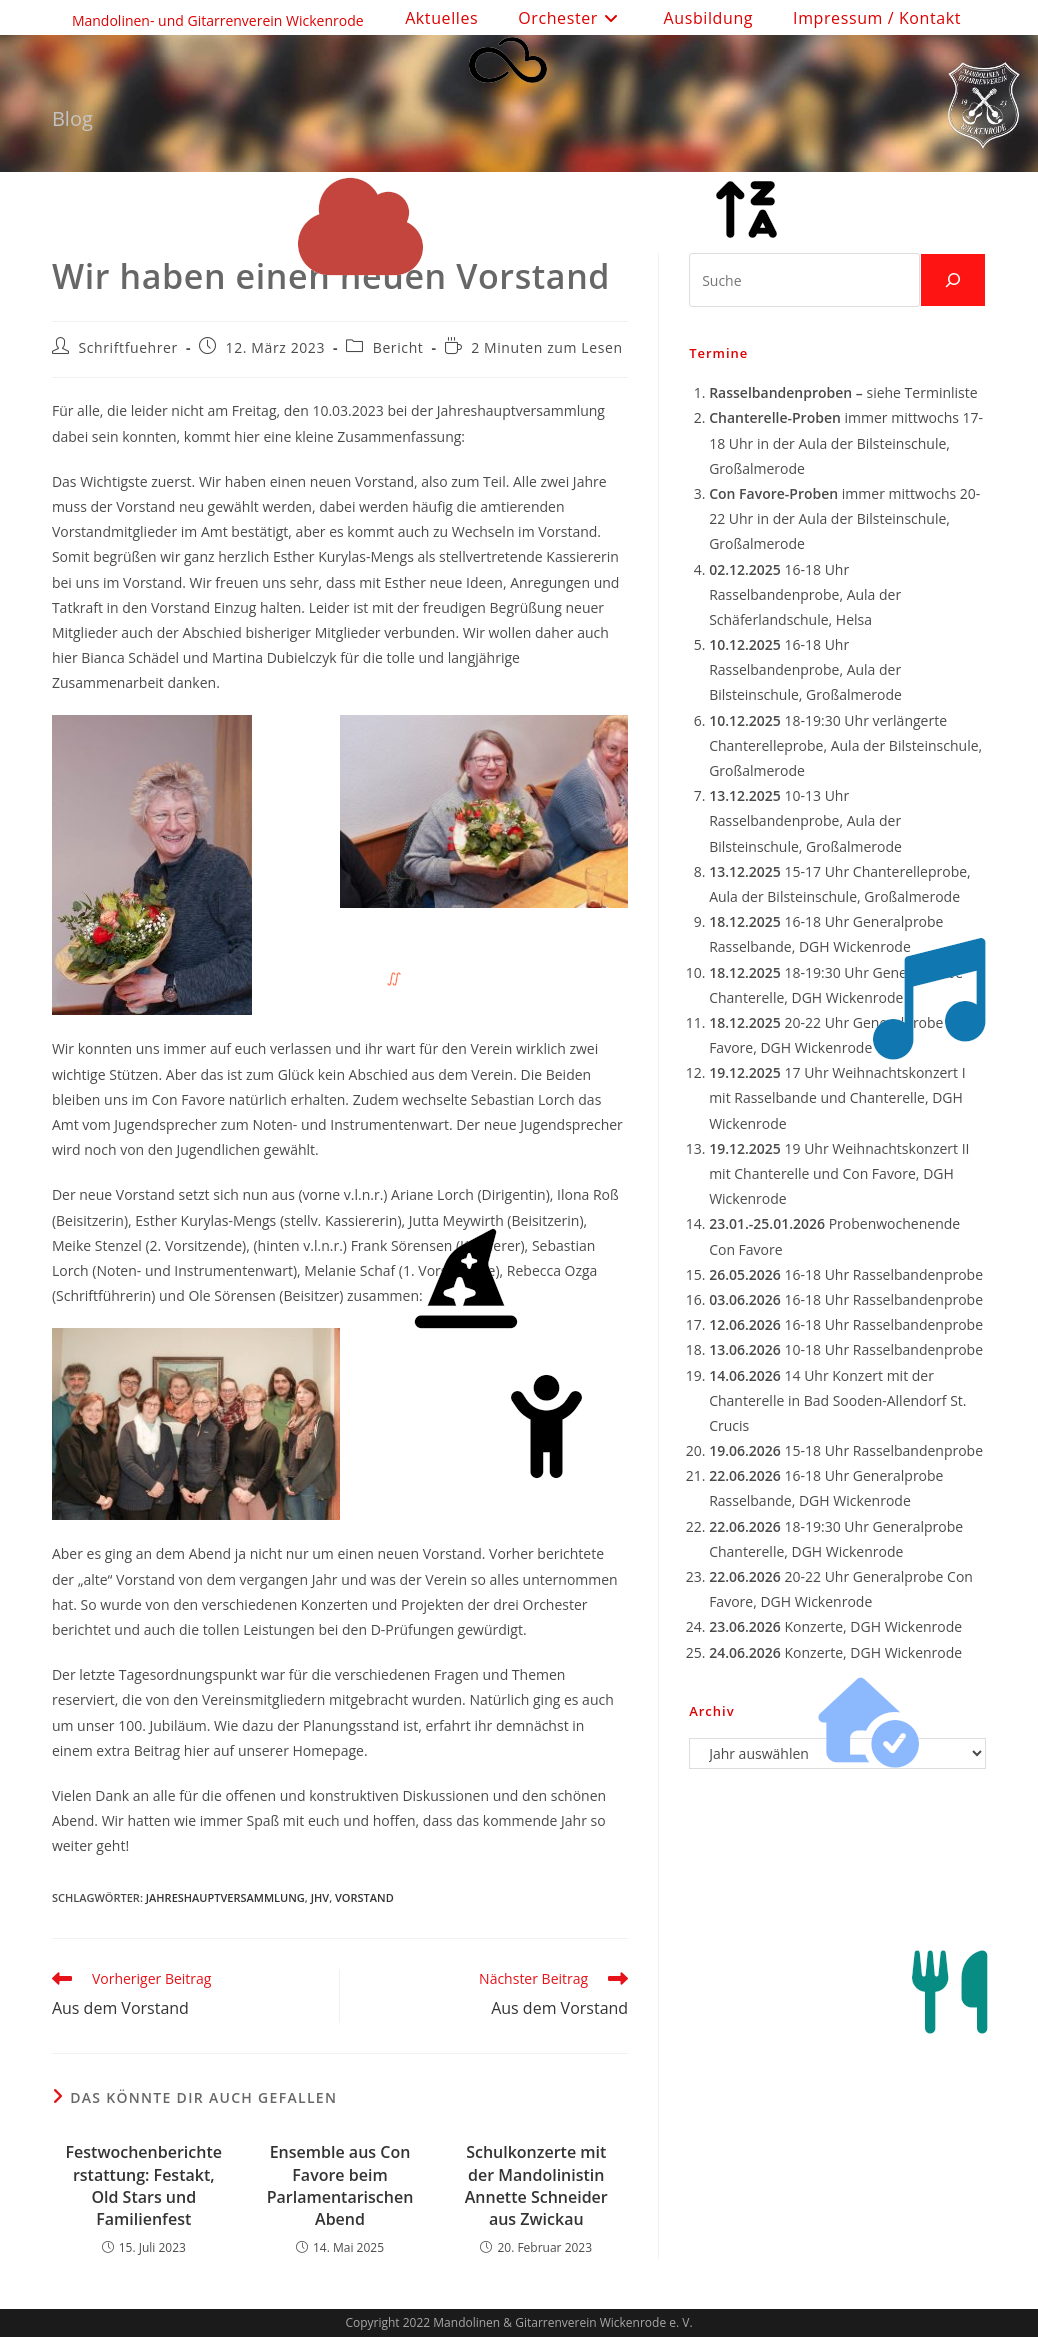 The height and width of the screenshot is (2337, 1038). Describe the element at coordinates (746, 209) in the screenshot. I see `sort list alphabetically from Z to A` at that location.